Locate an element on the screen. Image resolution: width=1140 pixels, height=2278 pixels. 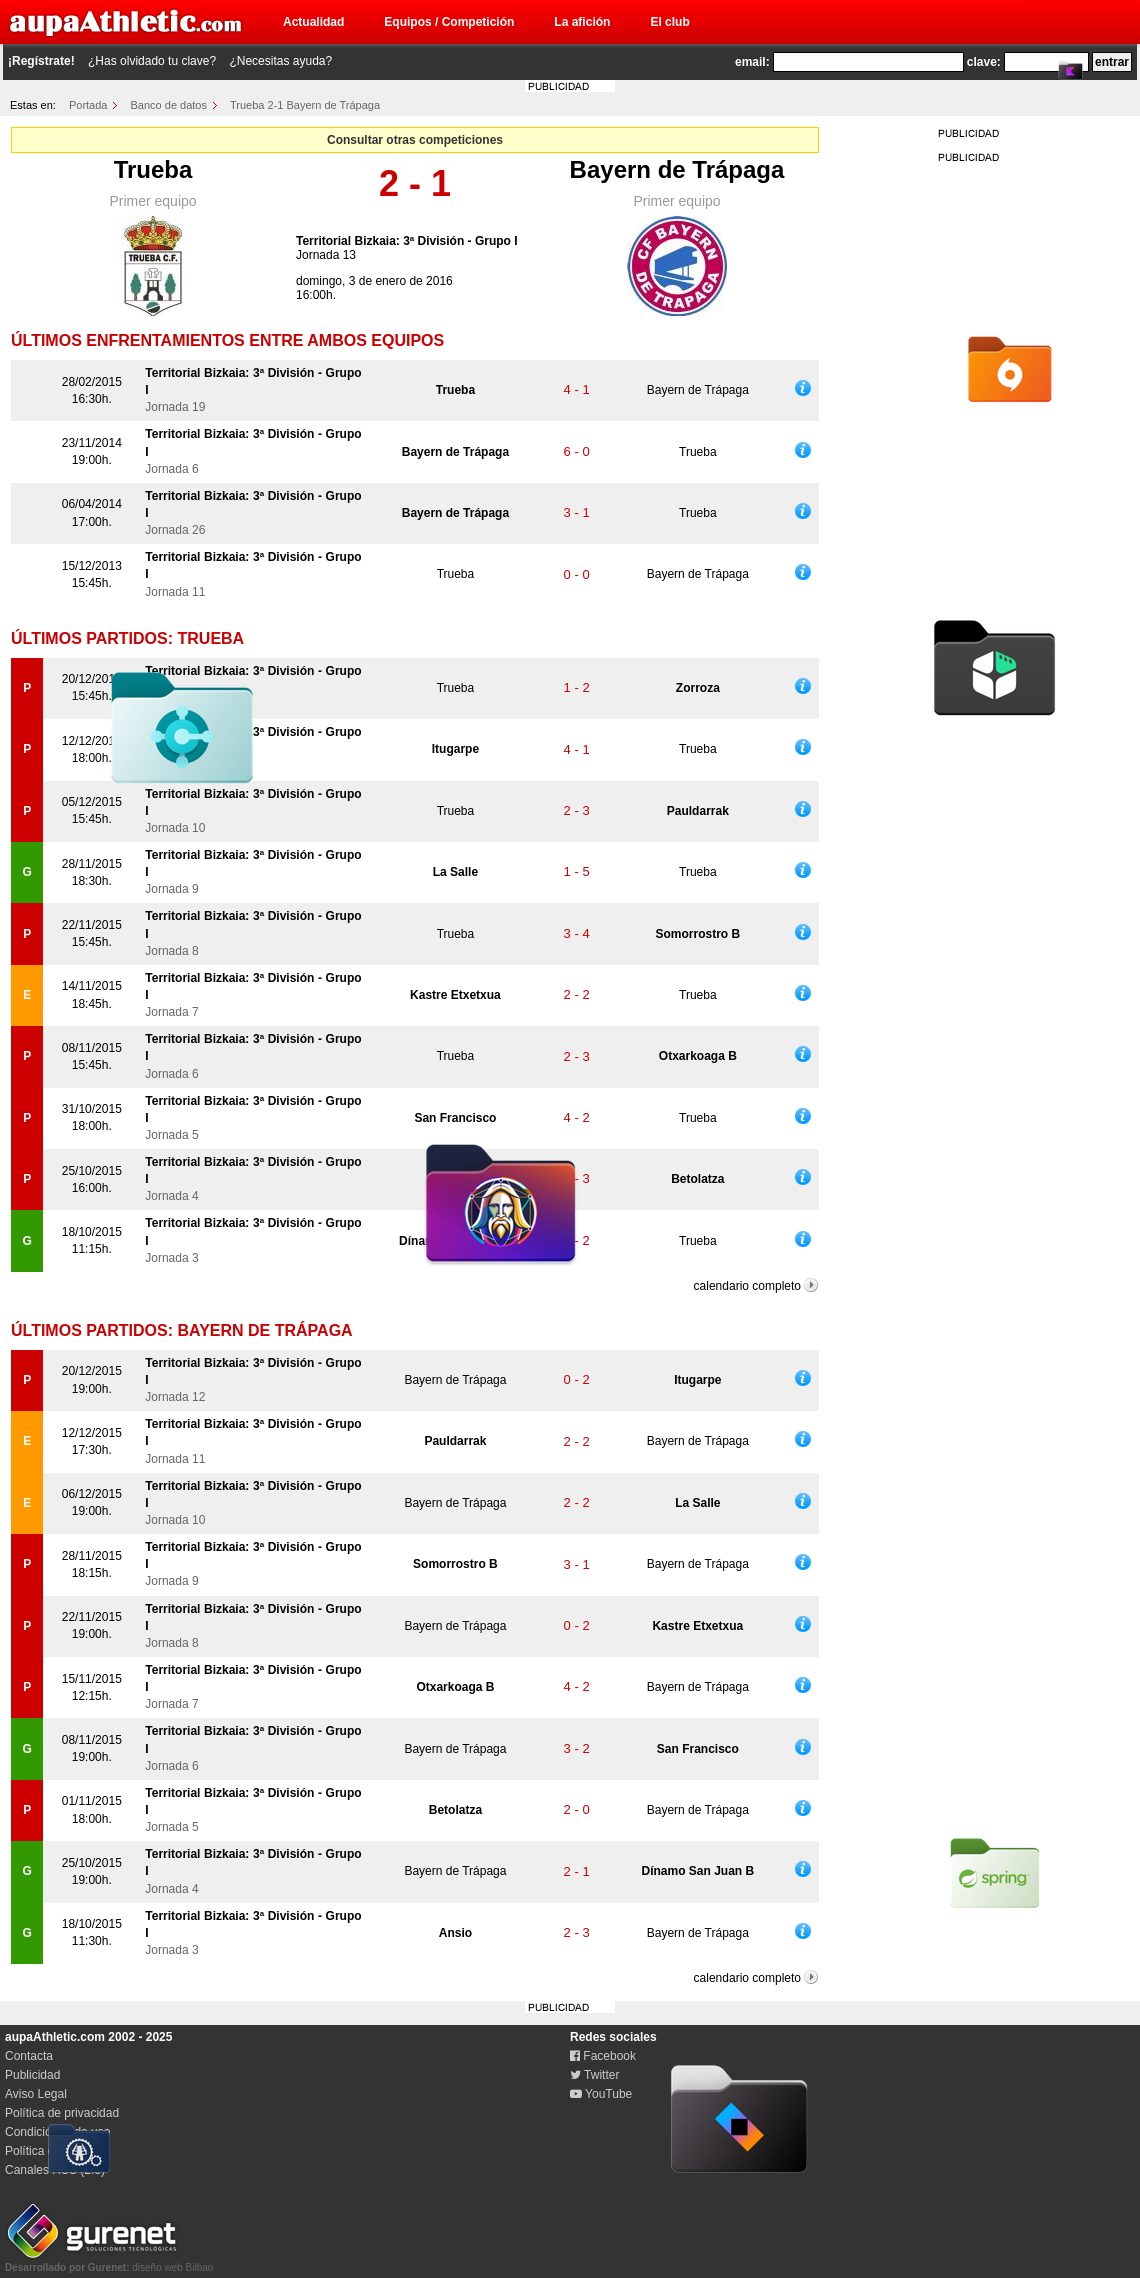
open microsoft dynamics 365 business central files folder is located at coordinates (181, 731).